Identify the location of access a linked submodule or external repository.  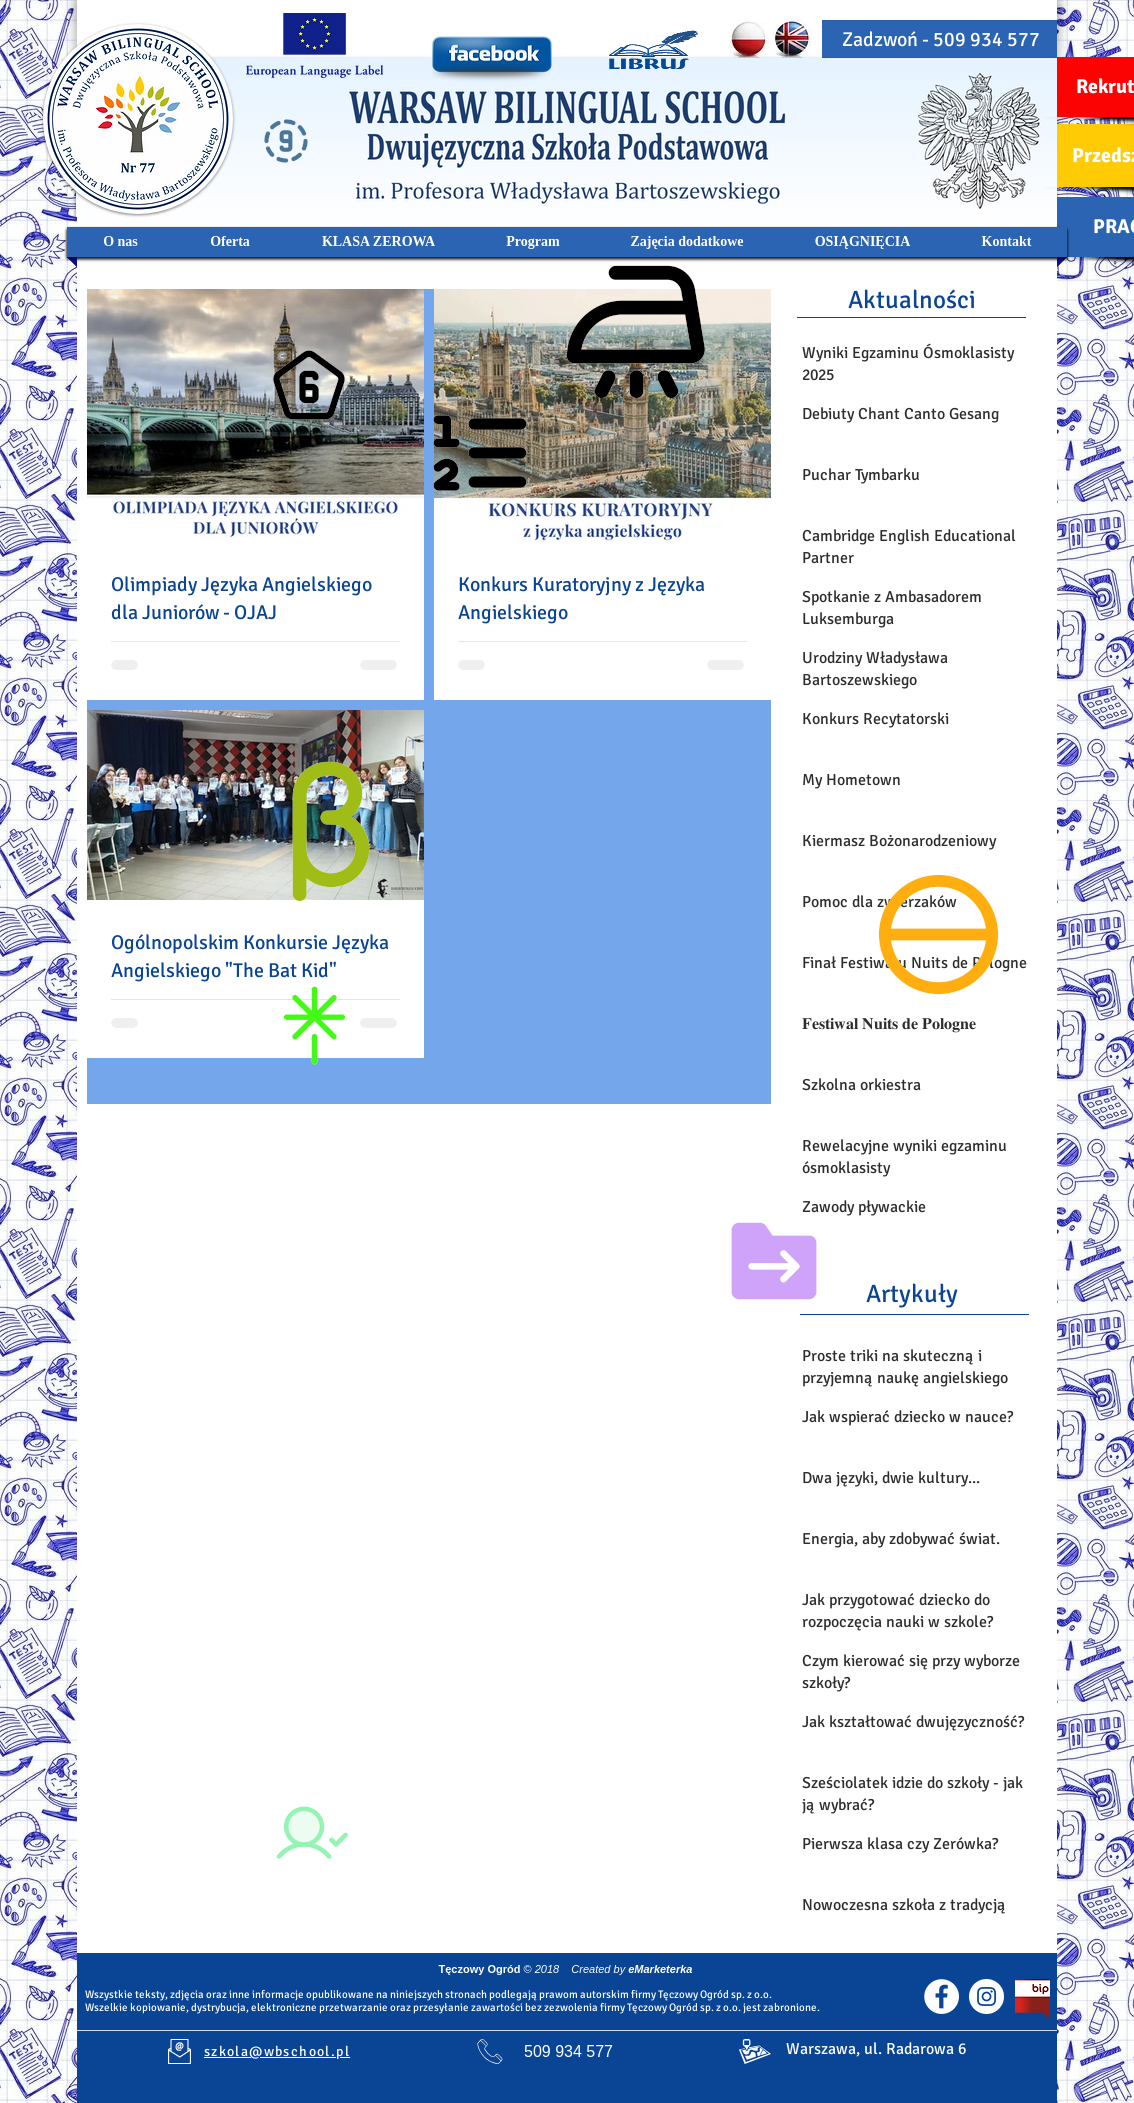
(774, 1261).